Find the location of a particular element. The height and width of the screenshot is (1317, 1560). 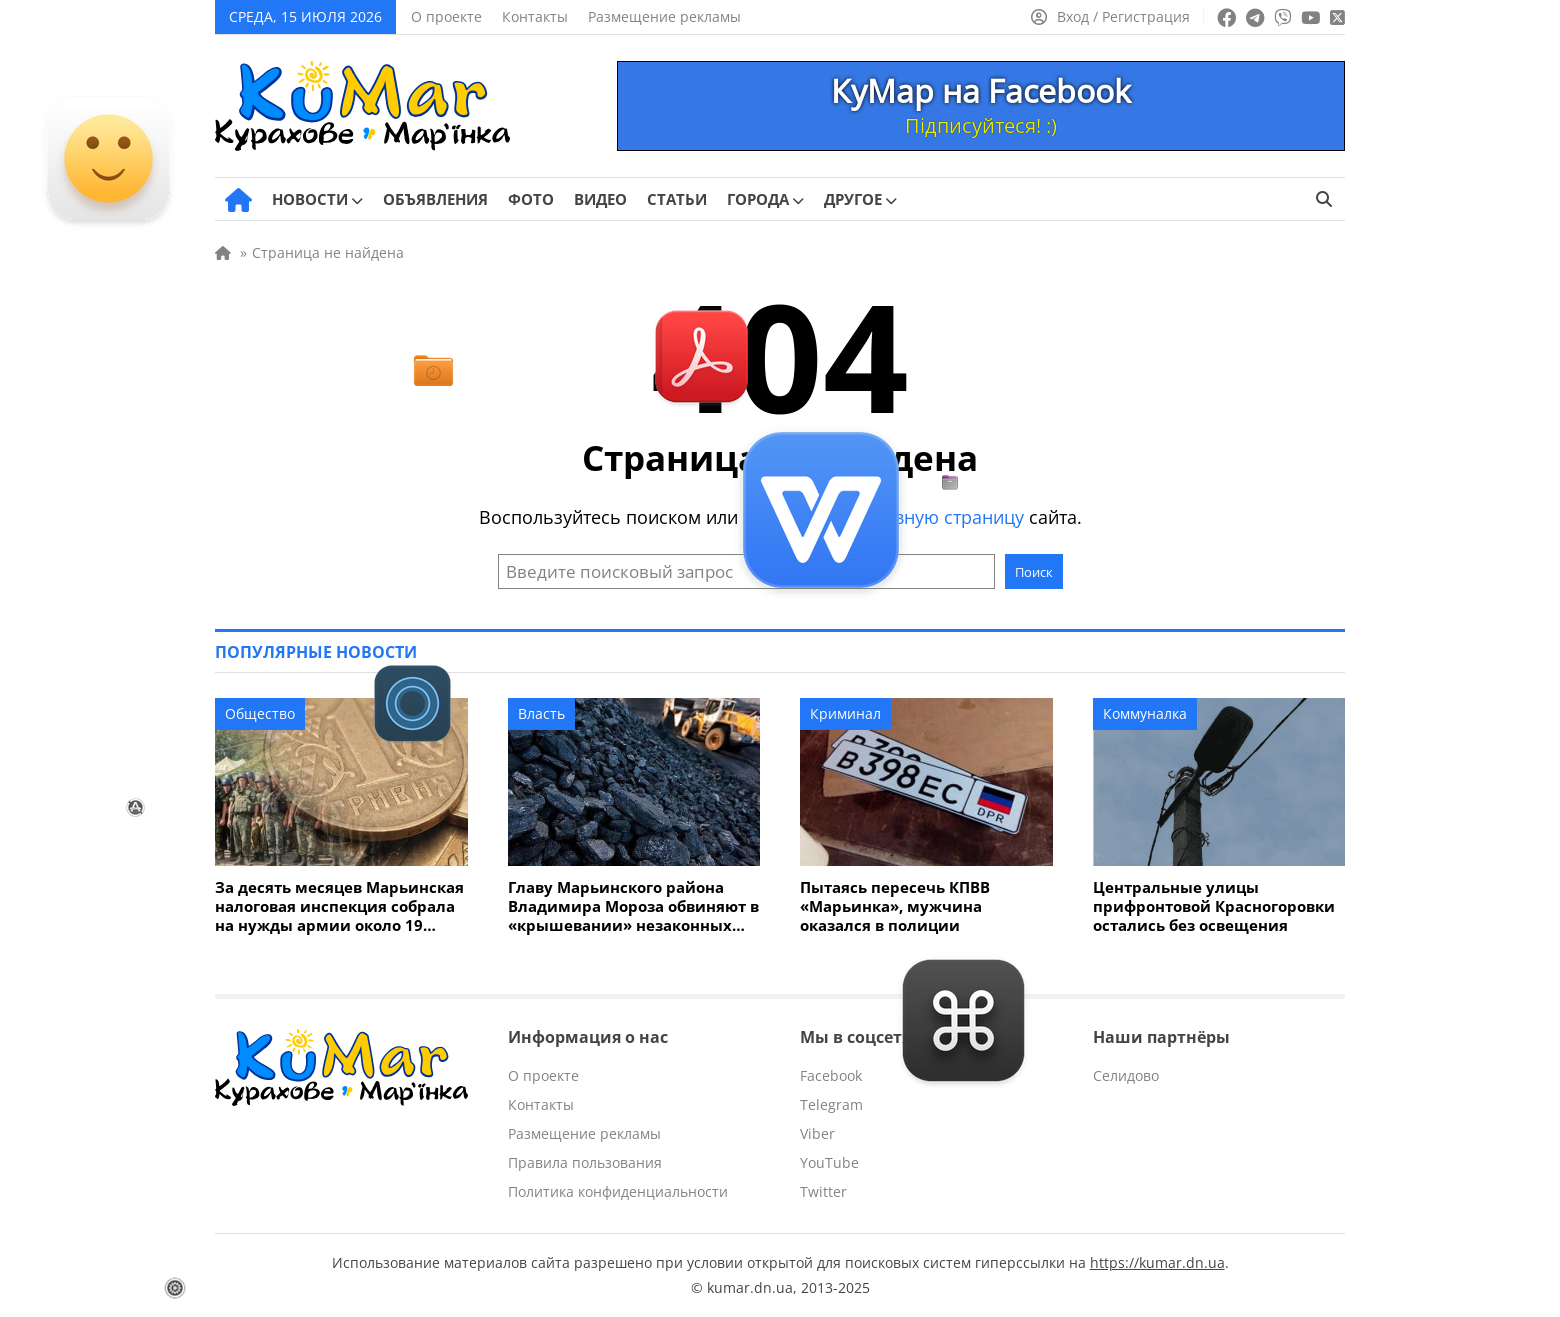

open system settings is located at coordinates (175, 1288).